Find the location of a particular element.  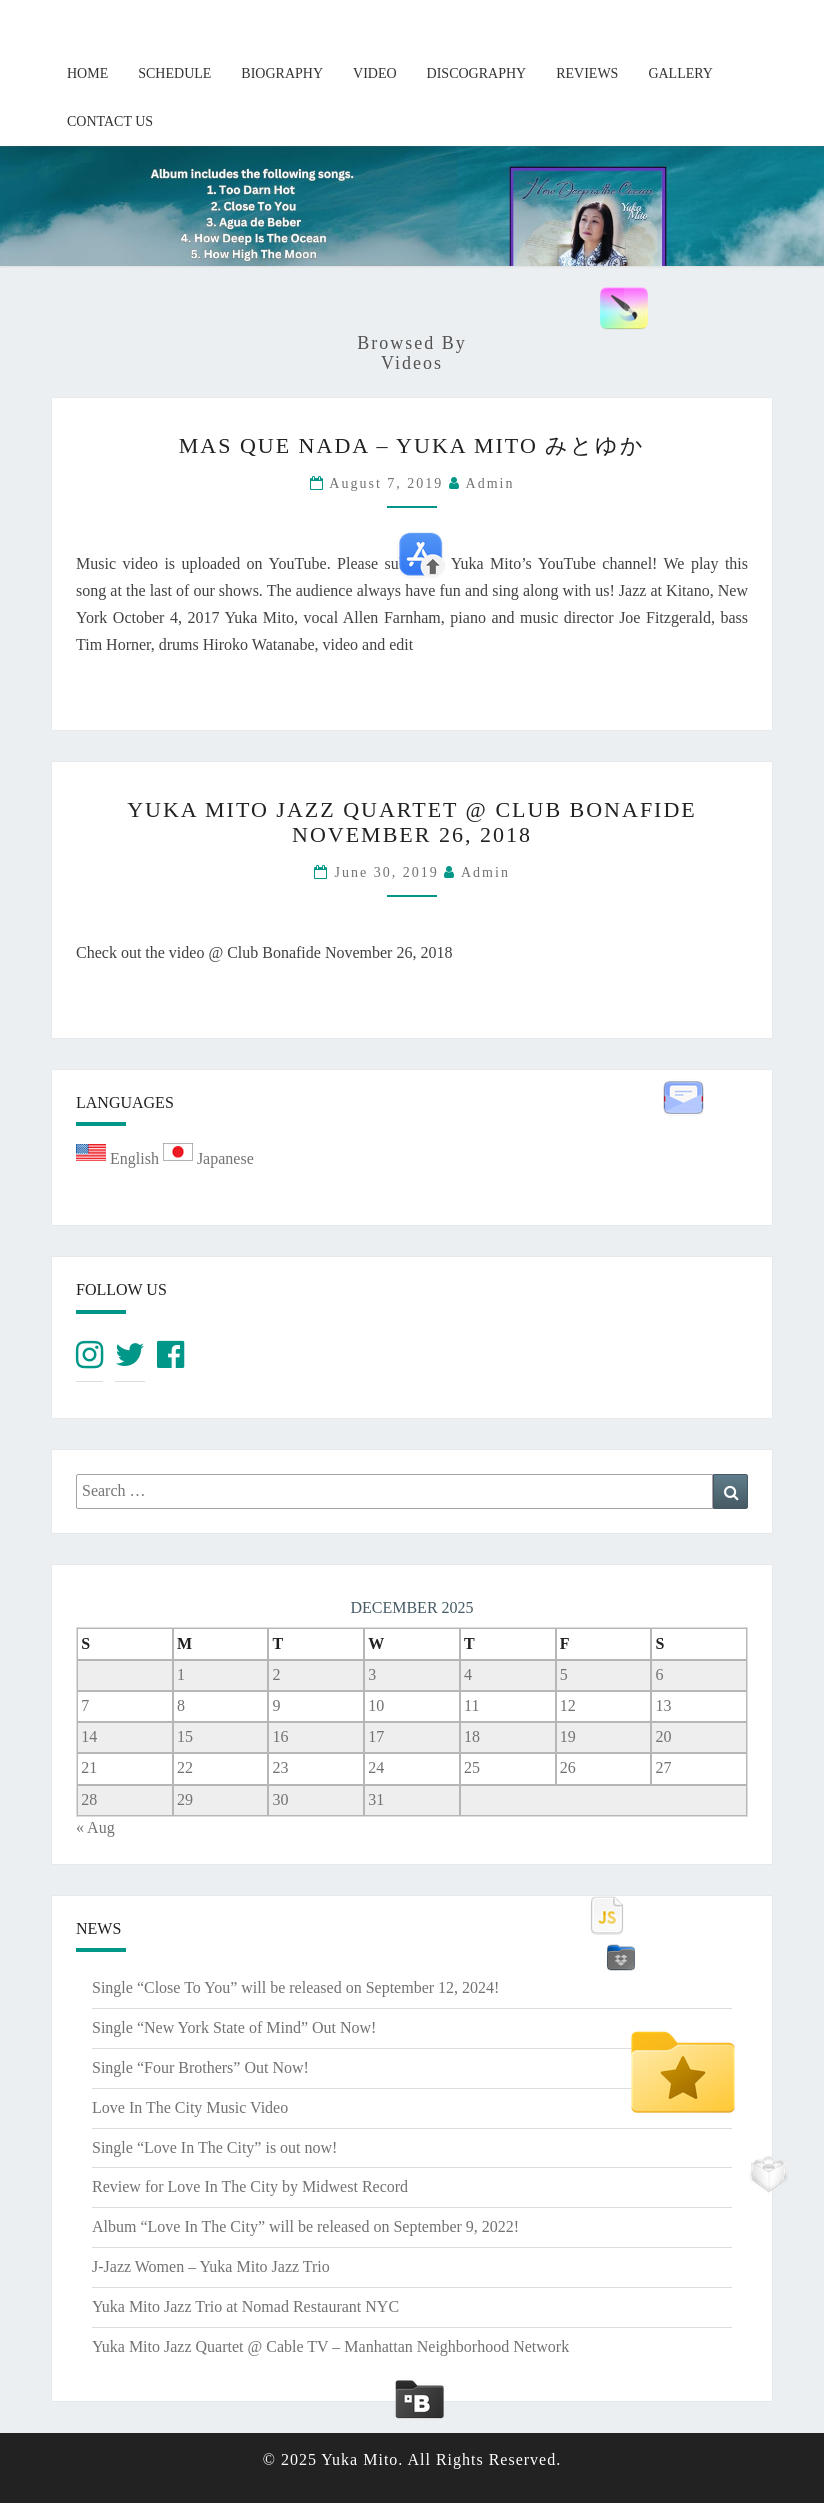

open bethesda.net game files folder is located at coordinates (419, 2400).